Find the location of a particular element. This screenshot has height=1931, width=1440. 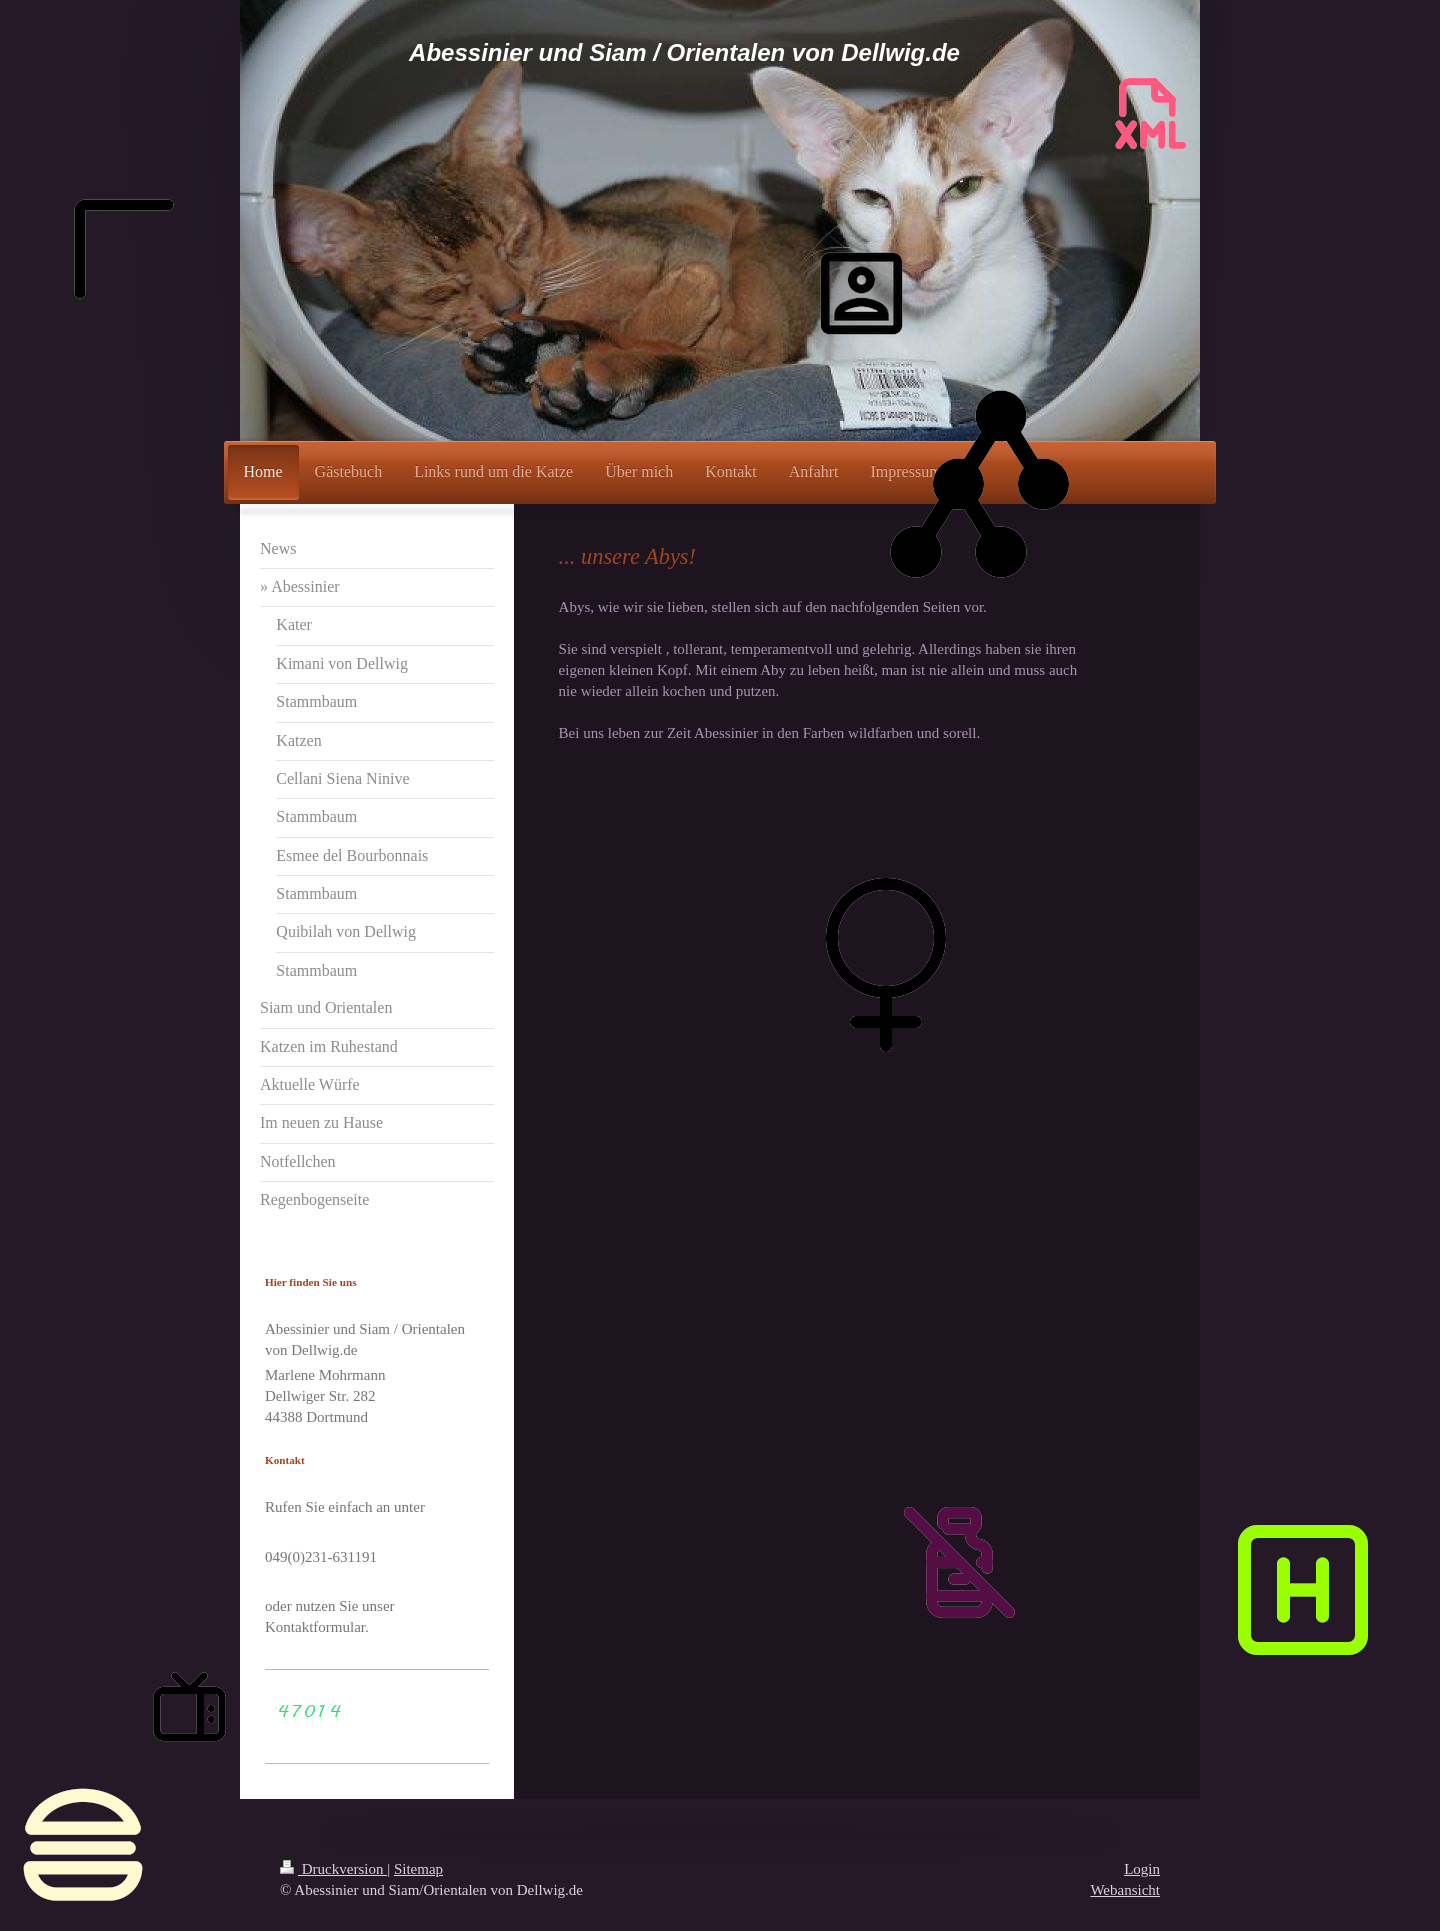

indicates an xml file type is located at coordinates (1147, 113).